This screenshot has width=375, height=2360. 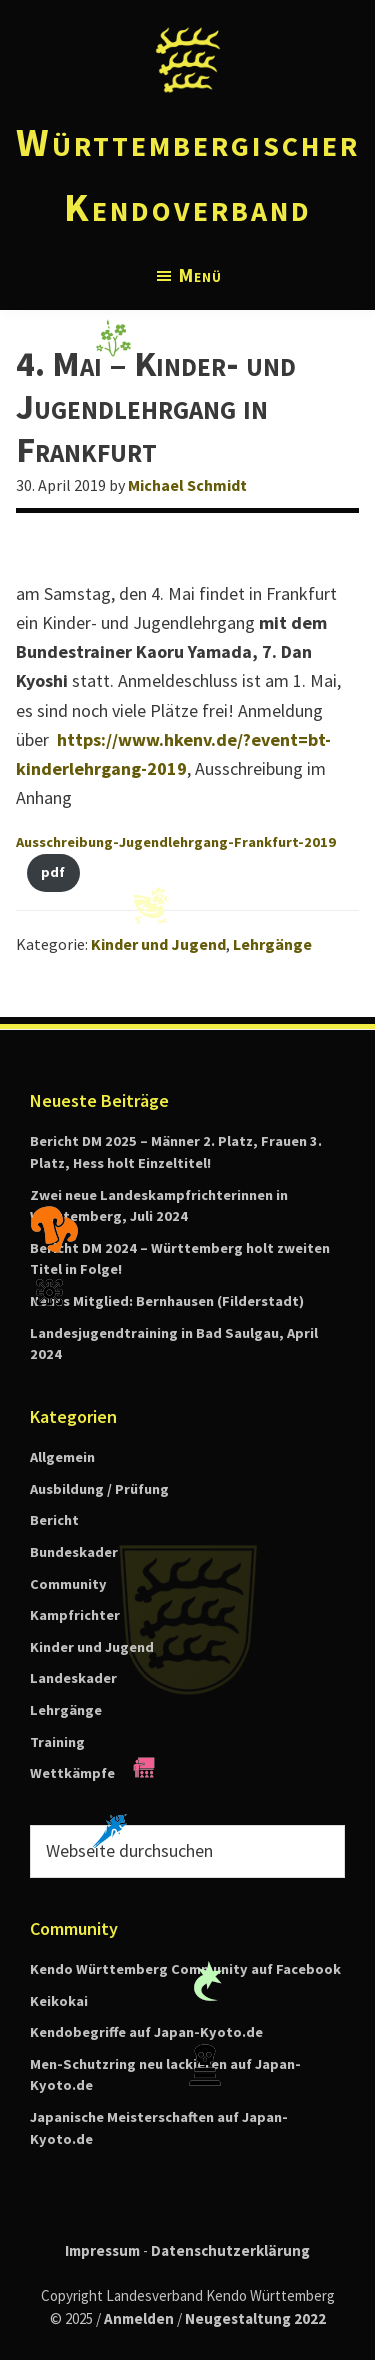 I want to click on select chicken in a farming or cooking game, so click(x=151, y=905).